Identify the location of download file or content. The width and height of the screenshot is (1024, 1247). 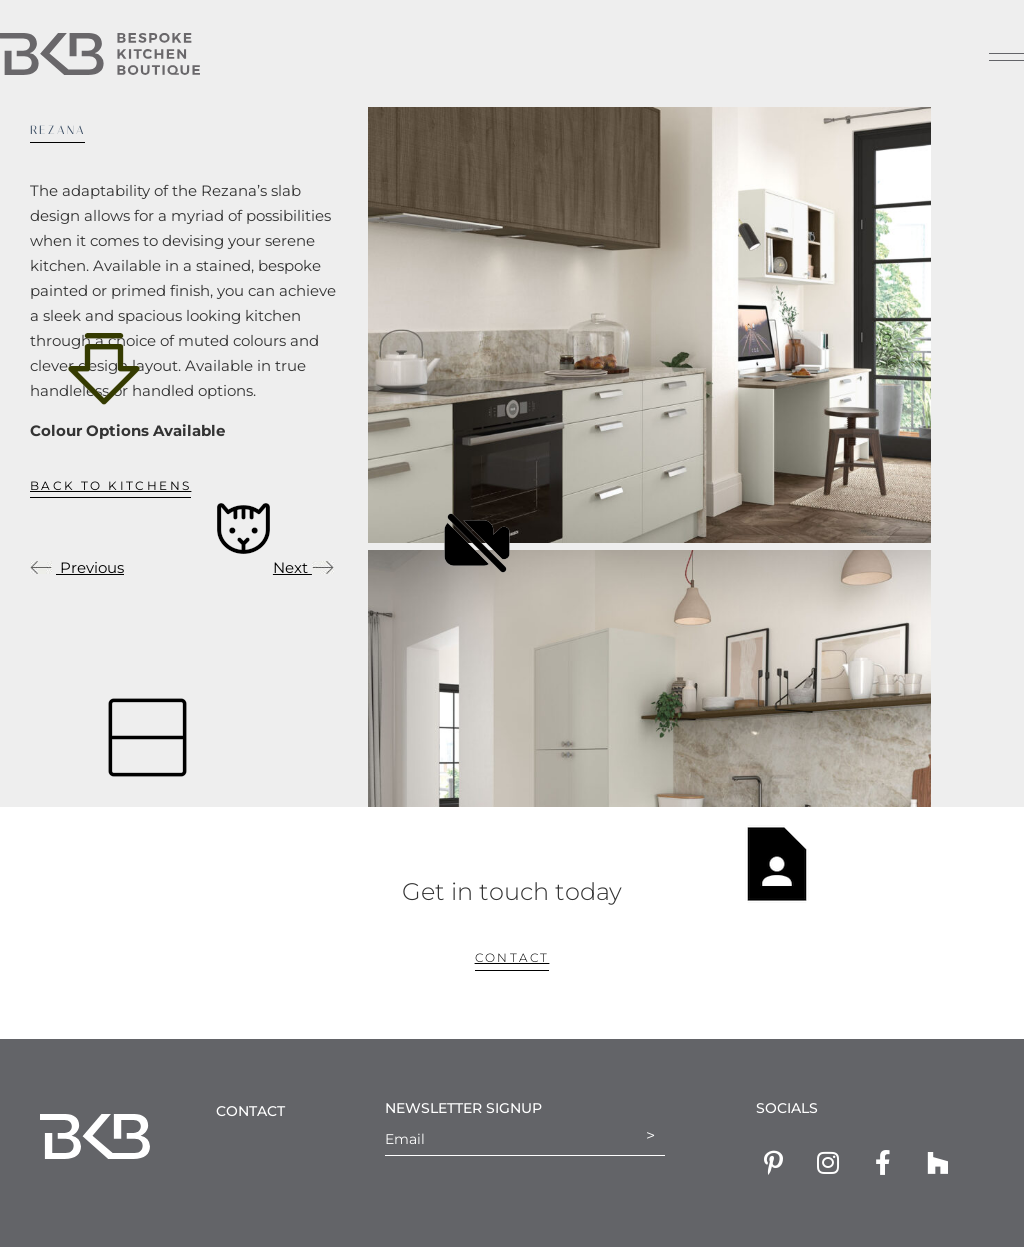
(104, 366).